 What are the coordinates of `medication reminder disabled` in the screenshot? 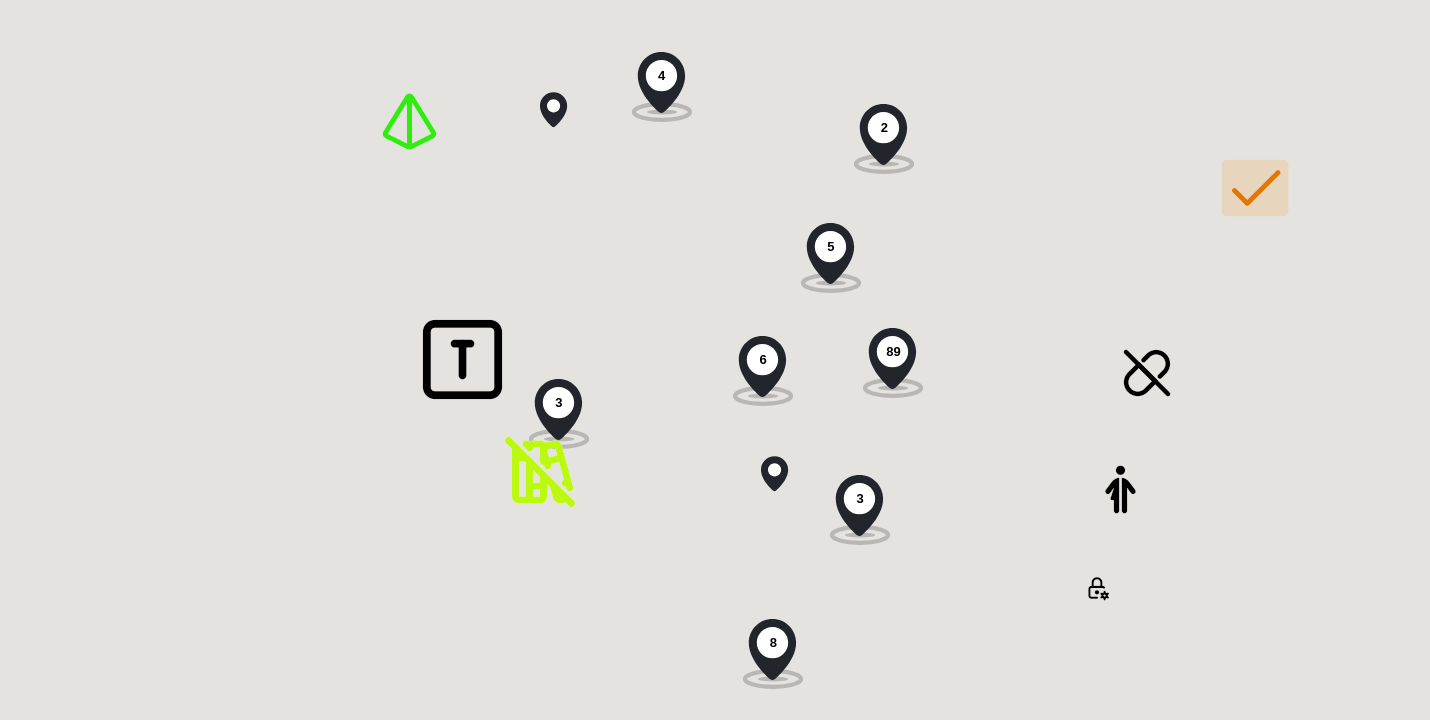 It's located at (1147, 373).